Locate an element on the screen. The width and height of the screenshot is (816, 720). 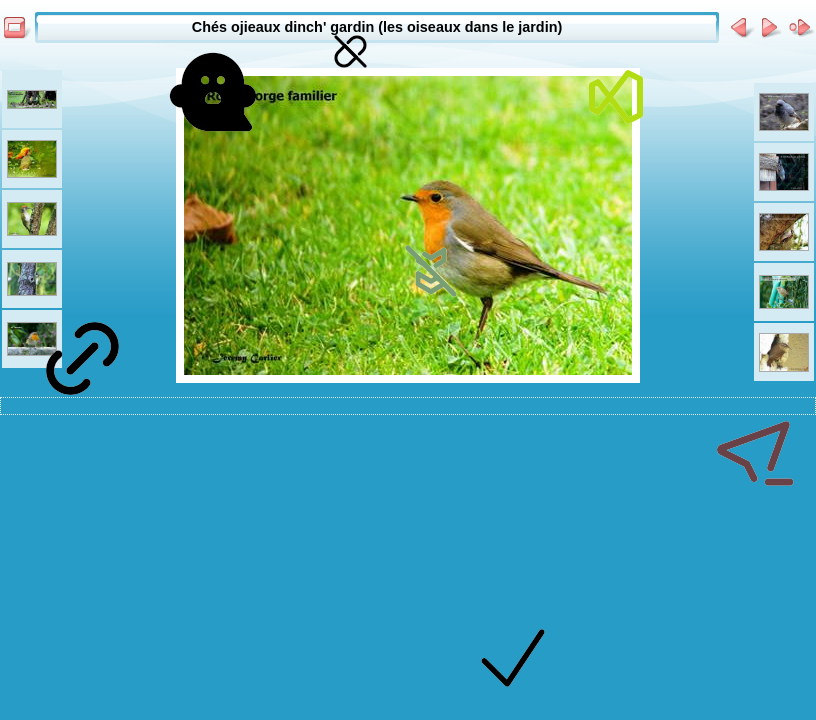
open visual studio application is located at coordinates (616, 97).